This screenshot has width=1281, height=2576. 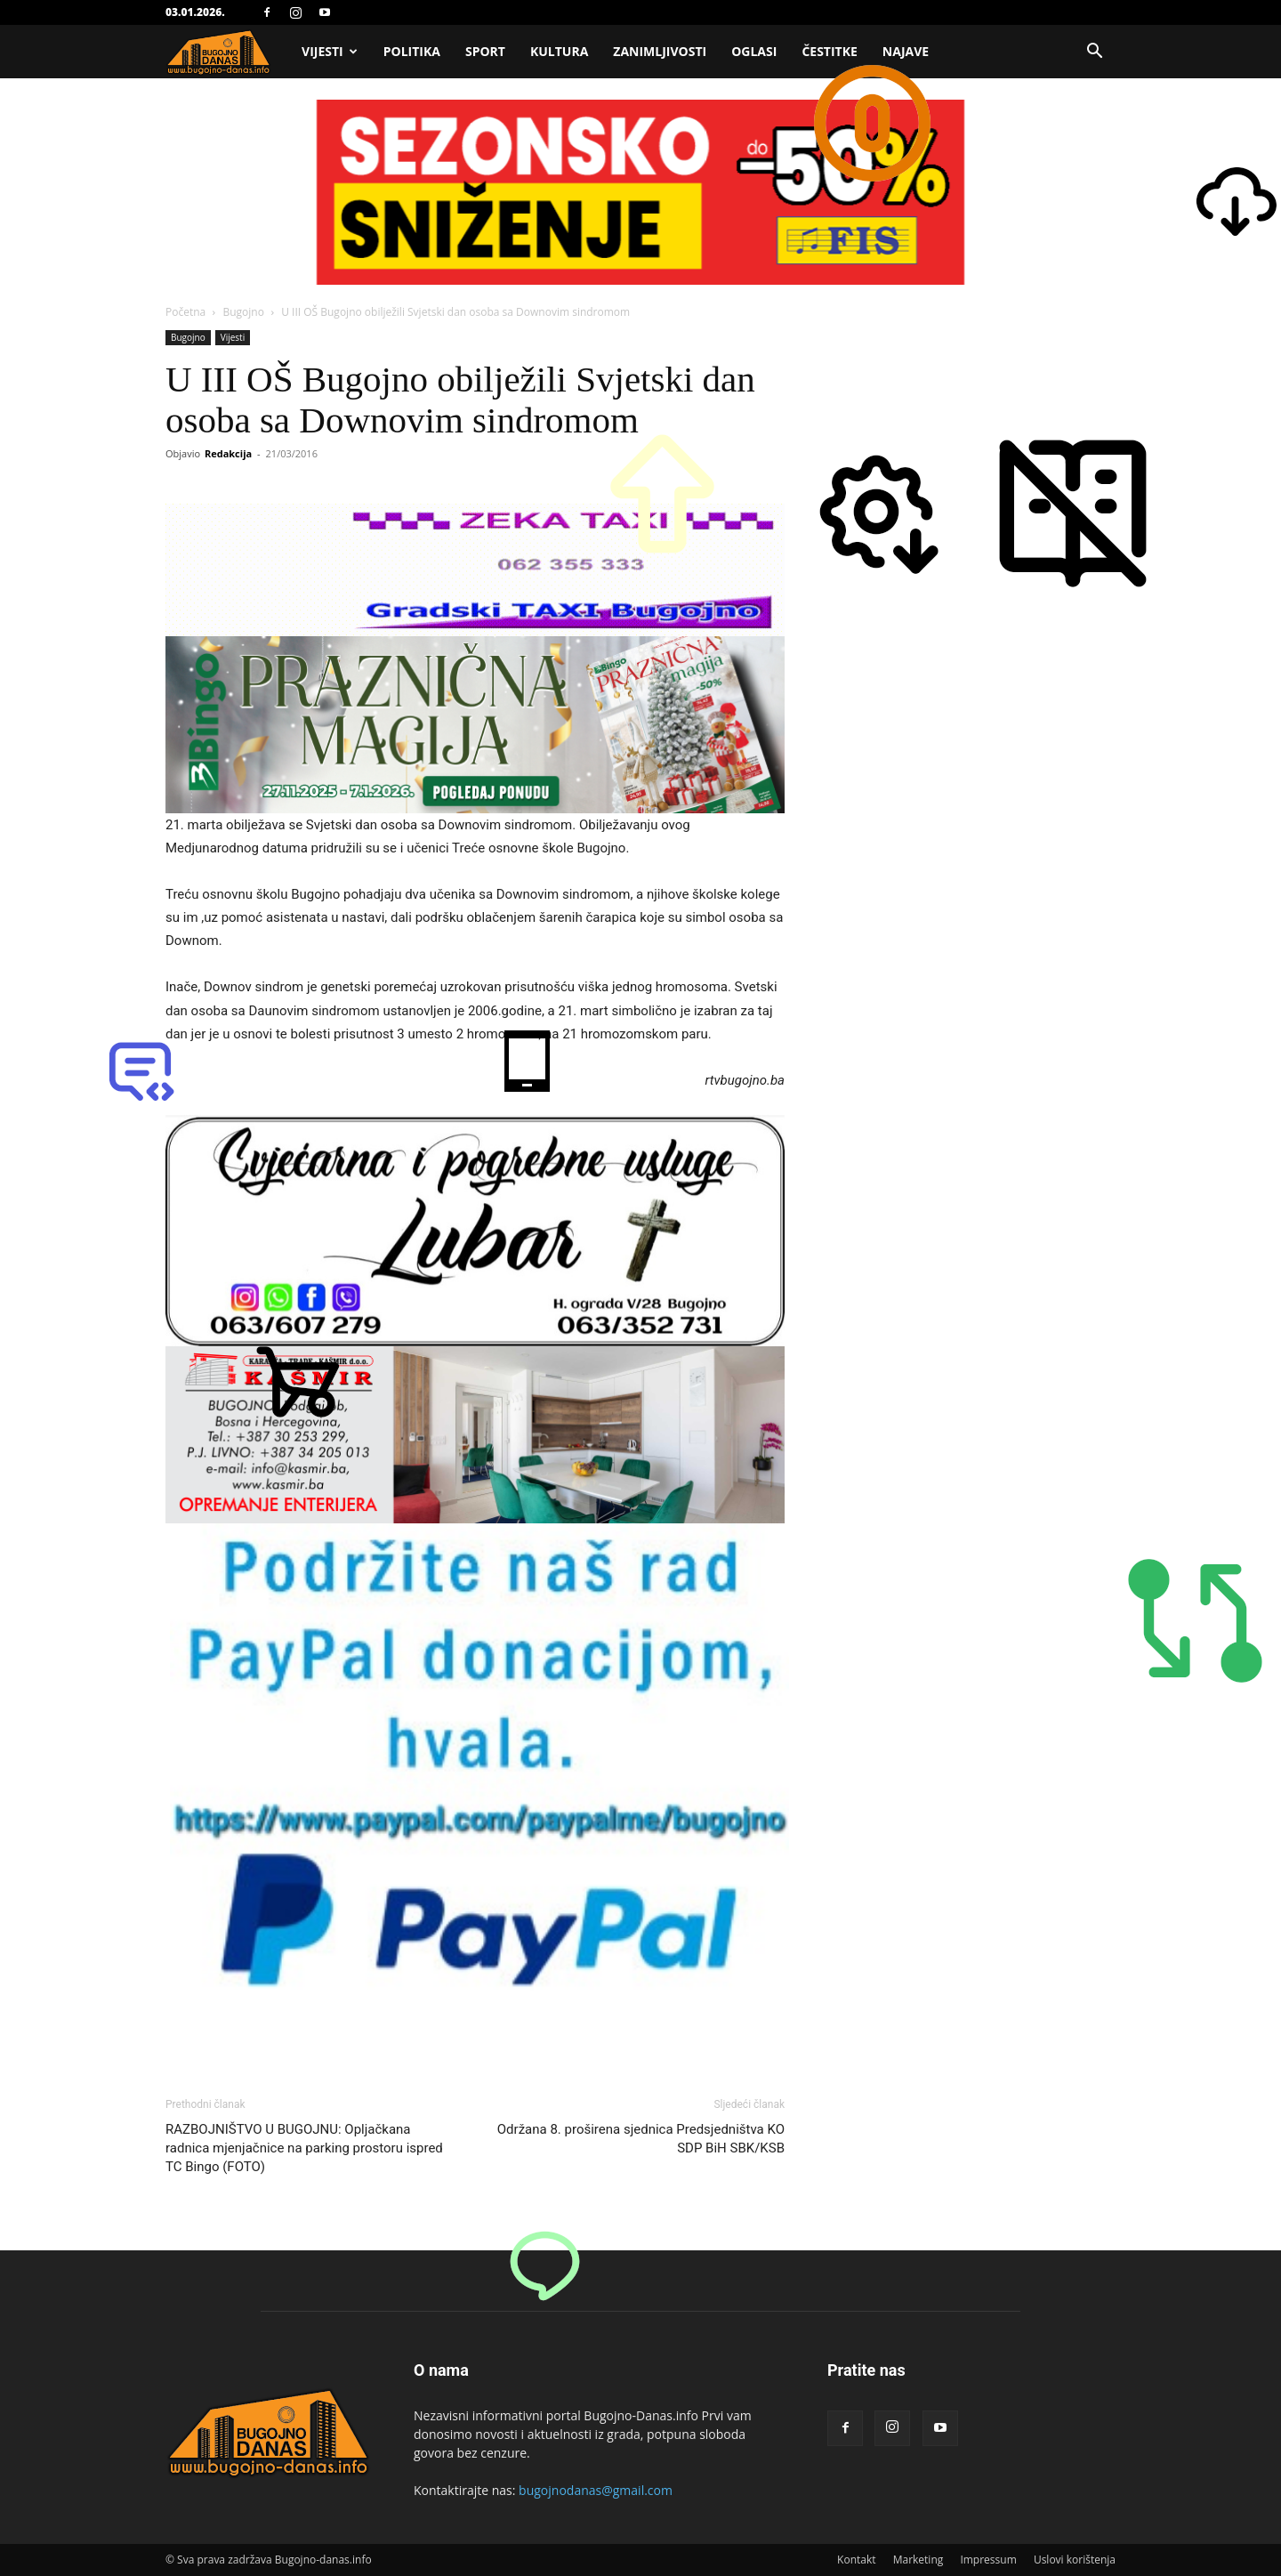 I want to click on switch to tablet view or layout, so click(x=527, y=1061).